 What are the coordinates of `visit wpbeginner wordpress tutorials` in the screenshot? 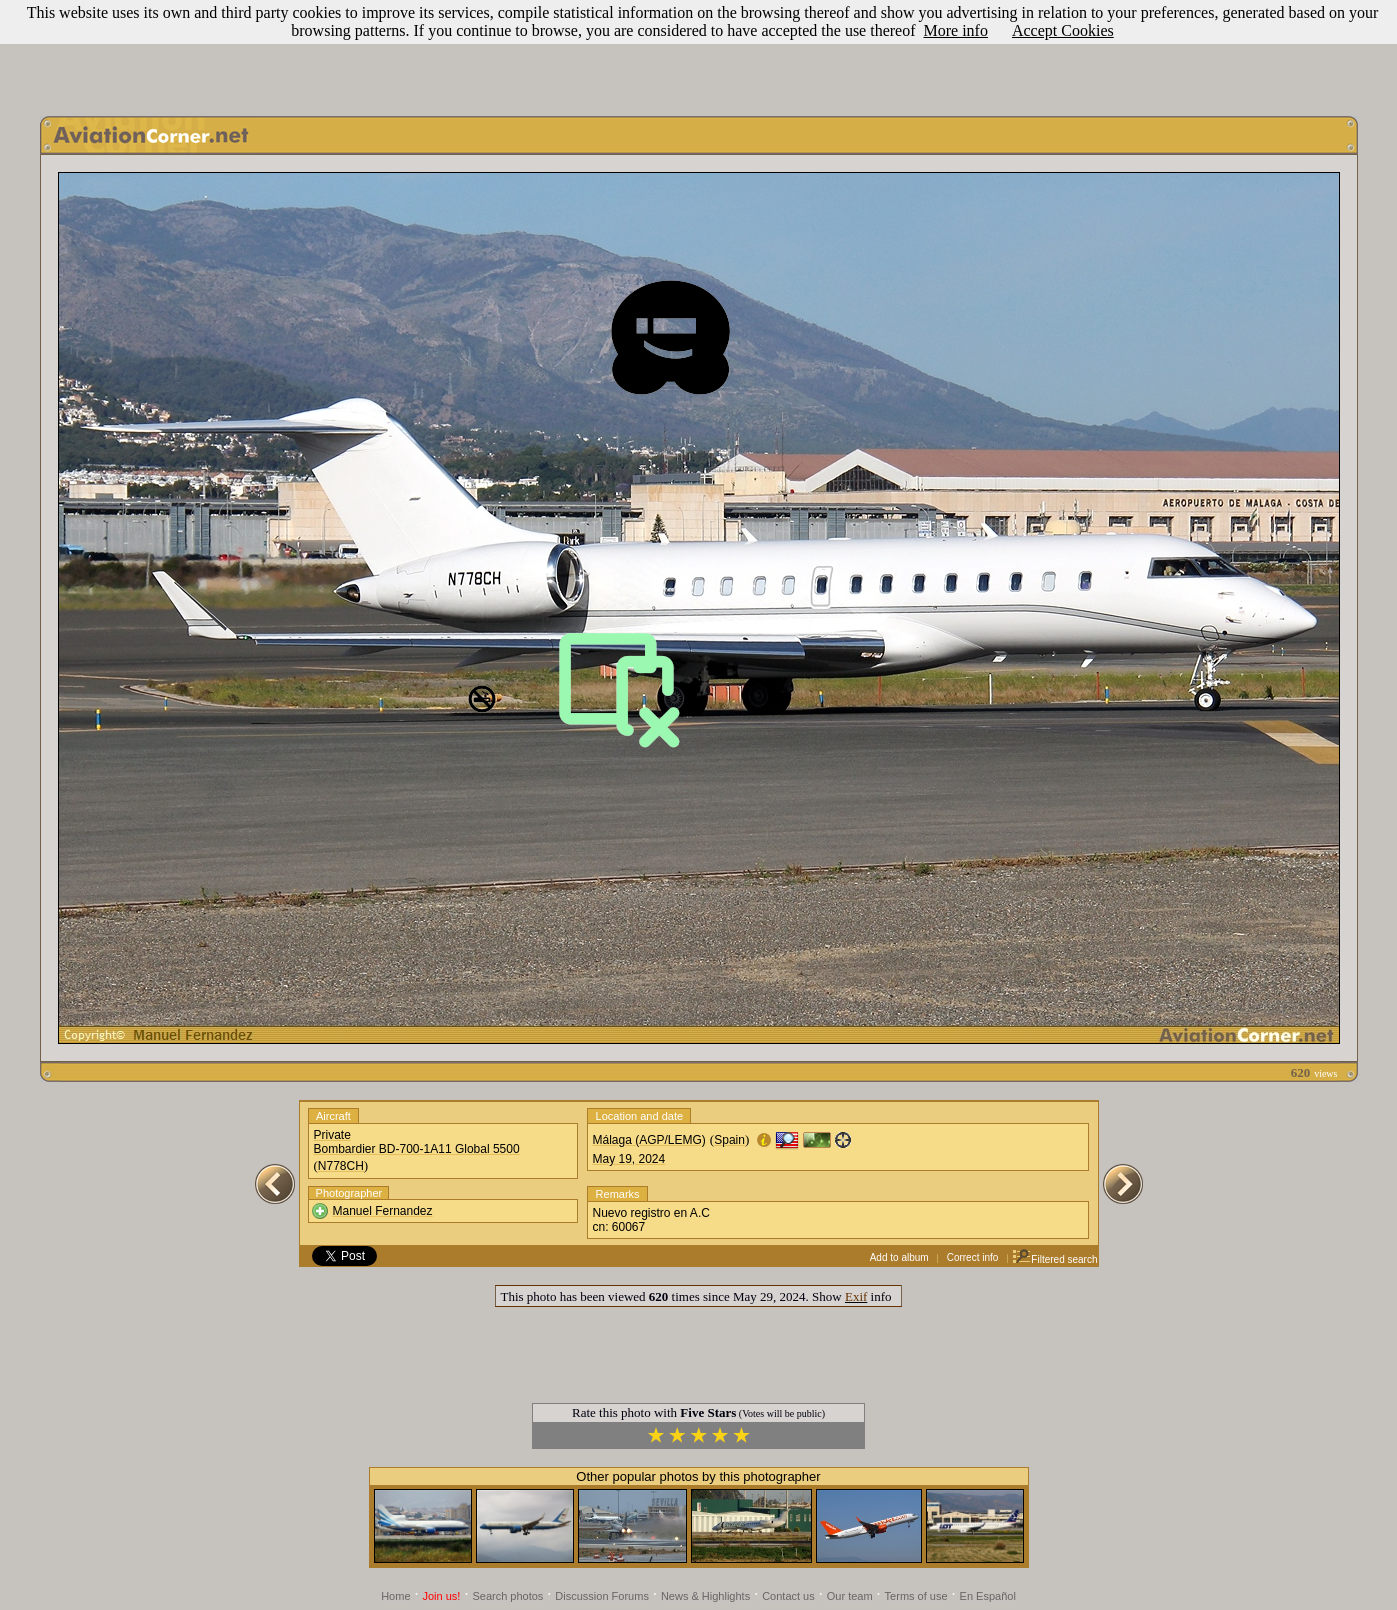 It's located at (670, 337).